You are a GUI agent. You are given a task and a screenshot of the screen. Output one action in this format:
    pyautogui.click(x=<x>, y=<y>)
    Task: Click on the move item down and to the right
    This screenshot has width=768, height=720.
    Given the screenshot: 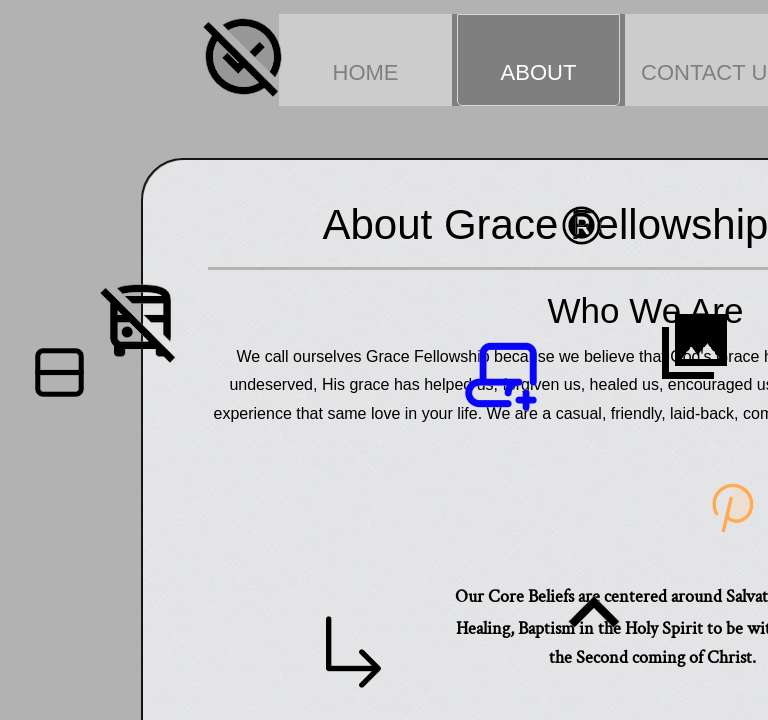 What is the action you would take?
    pyautogui.click(x=348, y=652)
    